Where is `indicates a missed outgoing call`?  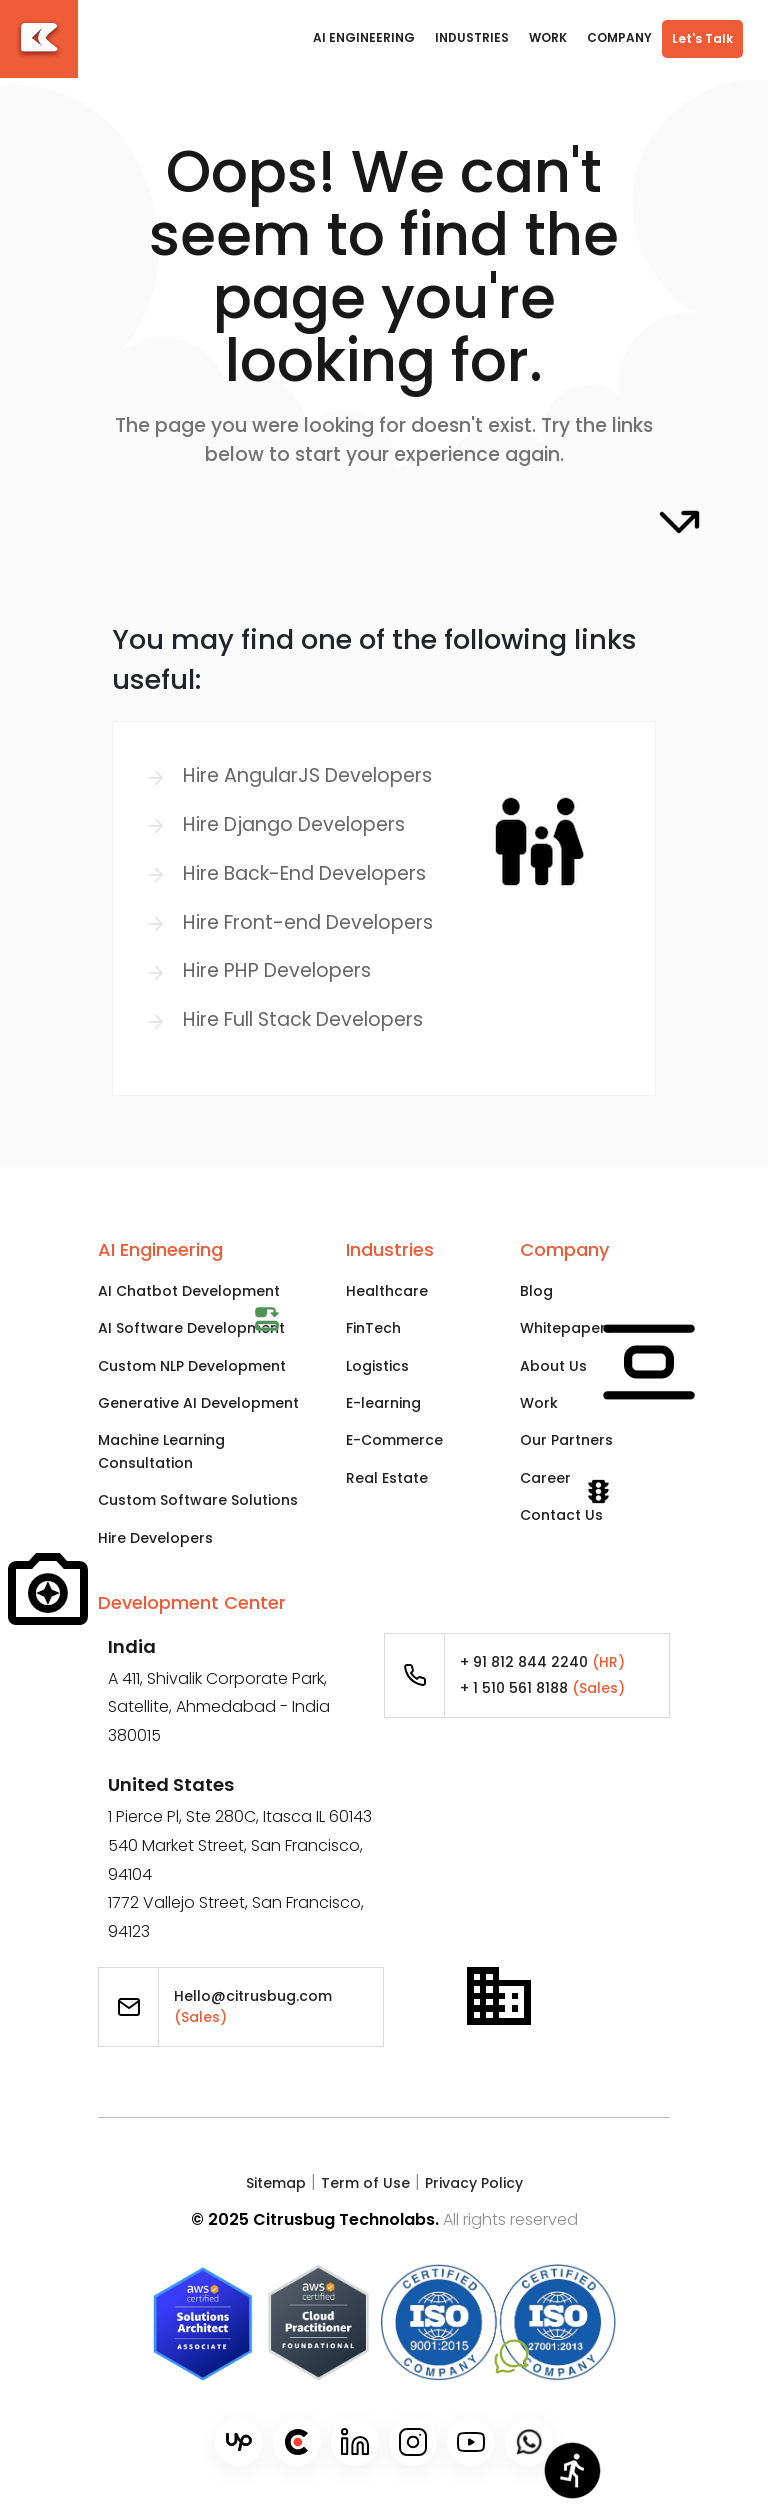 indicates a missed outgoing call is located at coordinates (679, 522).